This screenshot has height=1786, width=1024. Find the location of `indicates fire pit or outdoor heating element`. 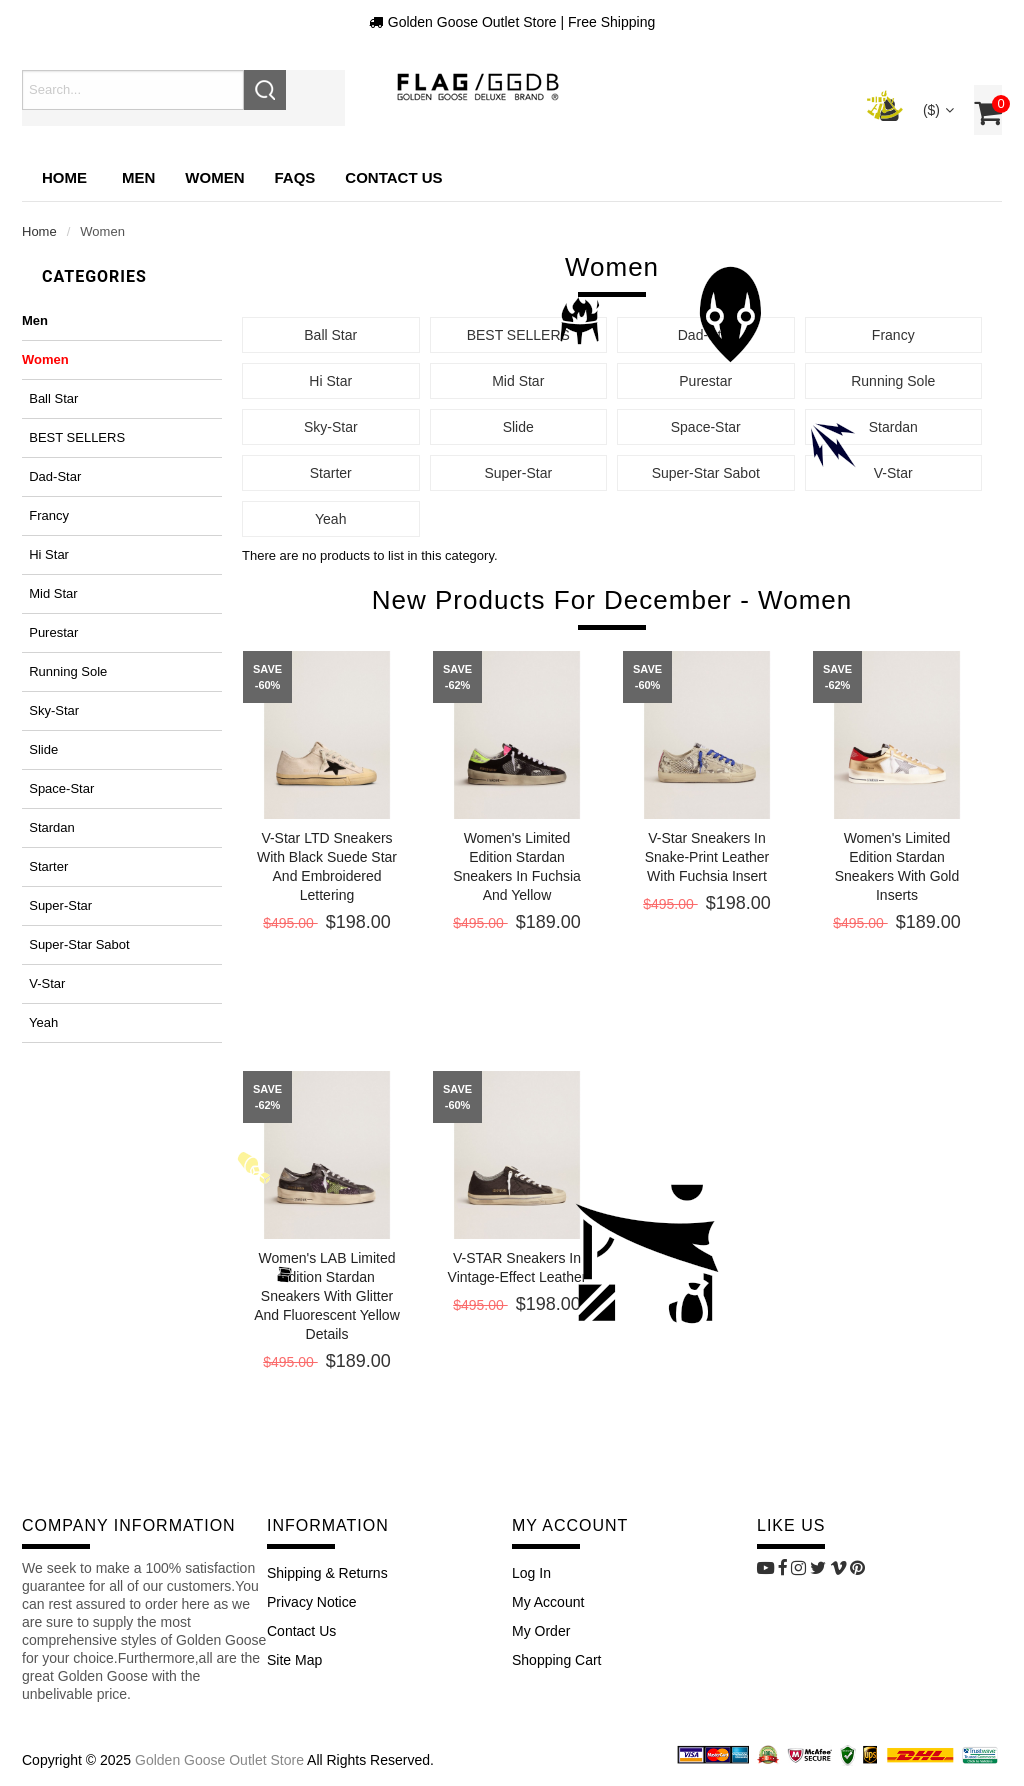

indicates fire pit or outdoor heating element is located at coordinates (579, 320).